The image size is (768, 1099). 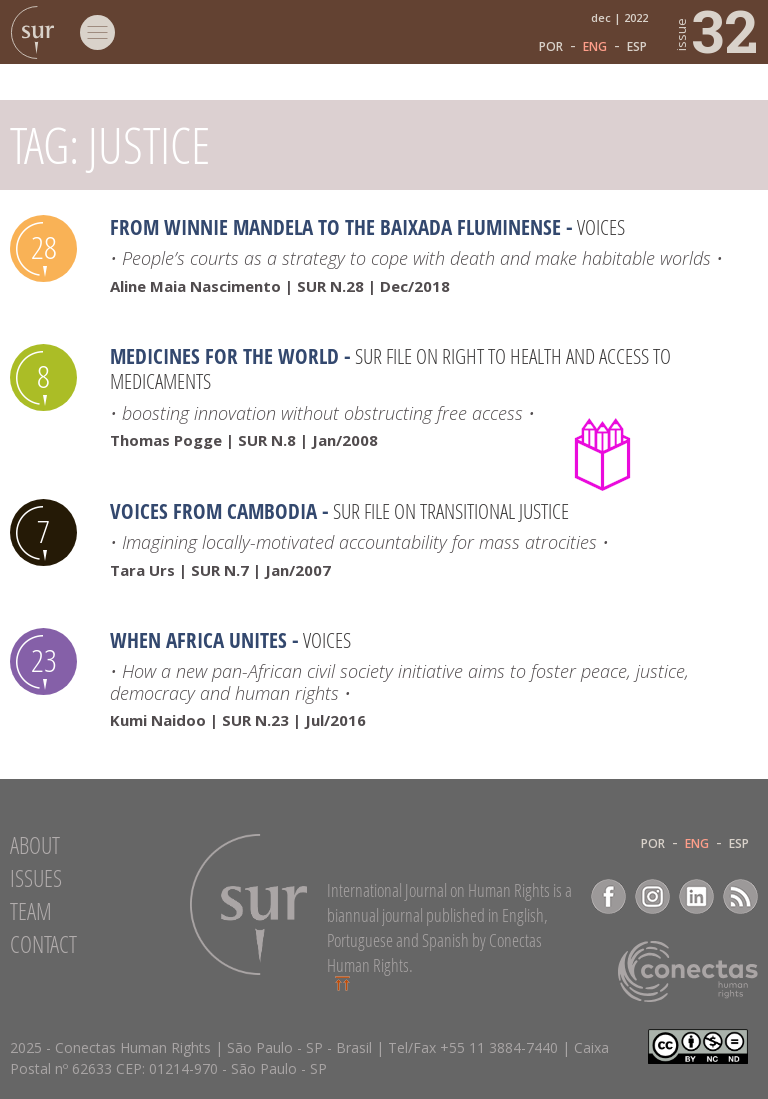 I want to click on open Penpot design application, so click(x=602, y=454).